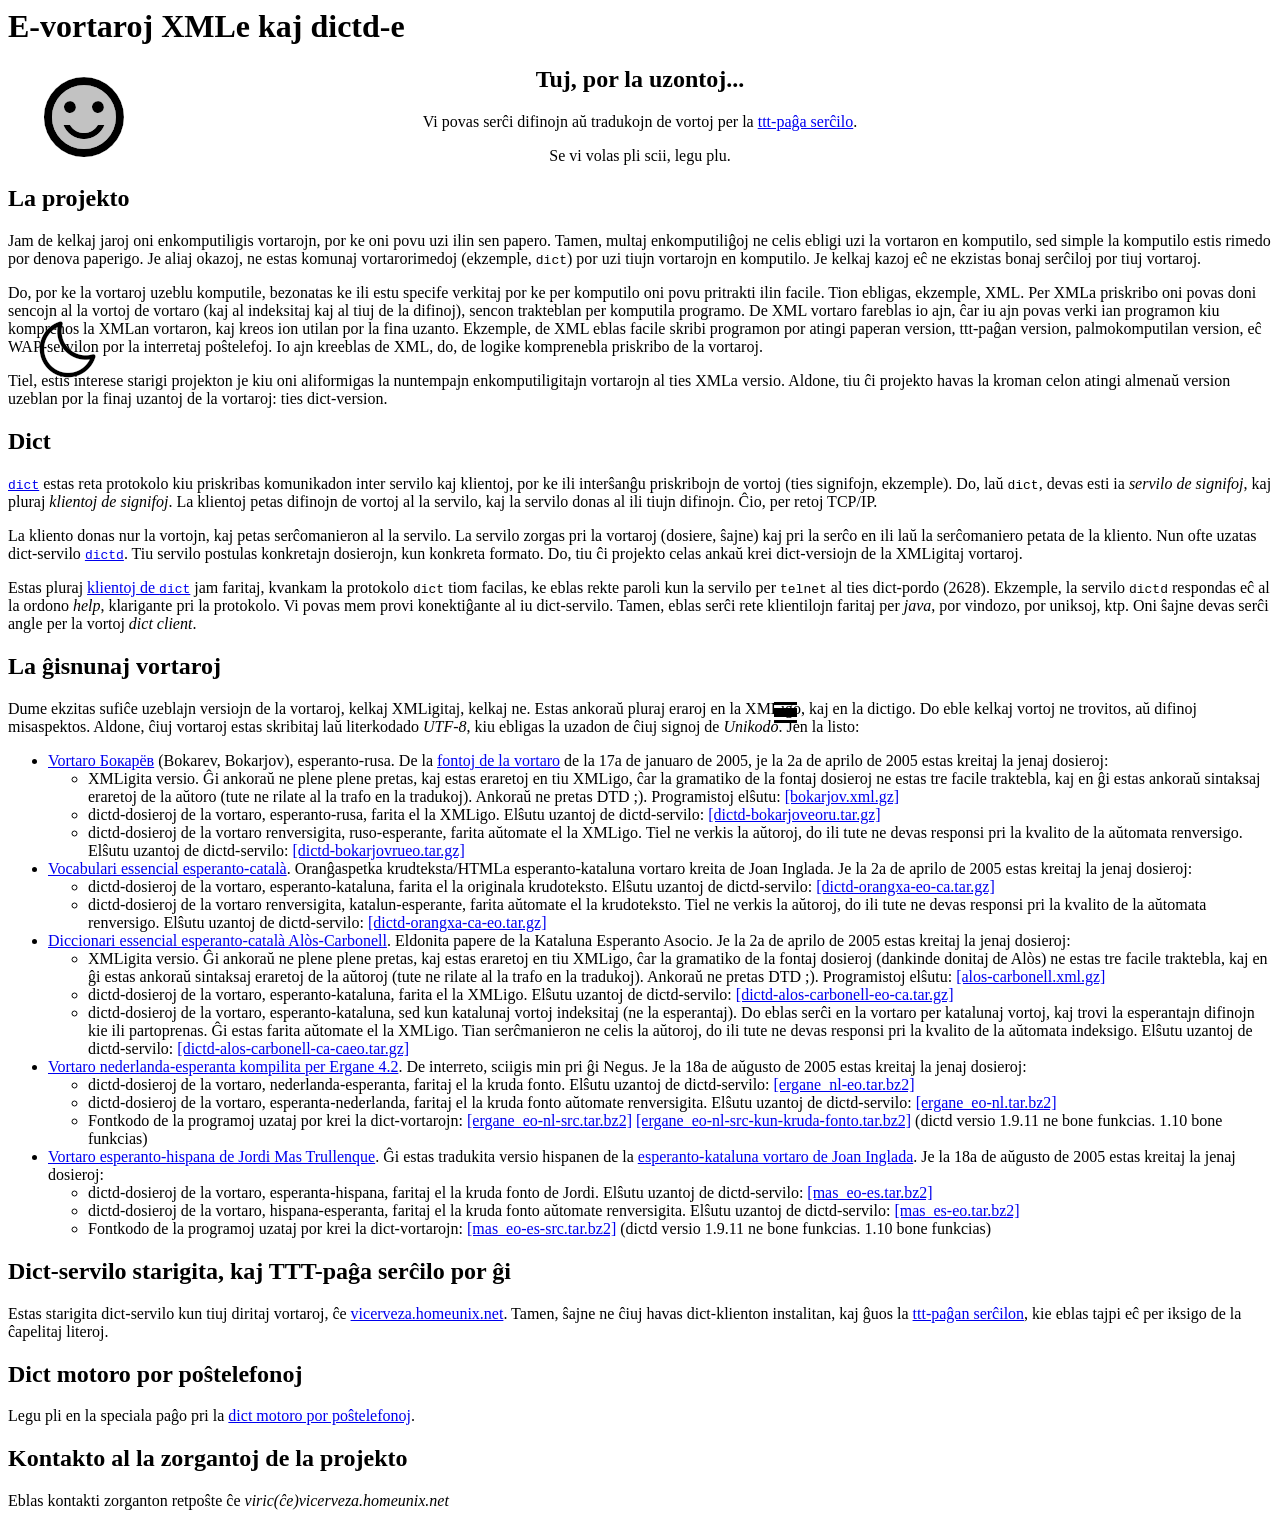  Describe the element at coordinates (84, 117) in the screenshot. I see `add an emoji or reaction to a message` at that location.